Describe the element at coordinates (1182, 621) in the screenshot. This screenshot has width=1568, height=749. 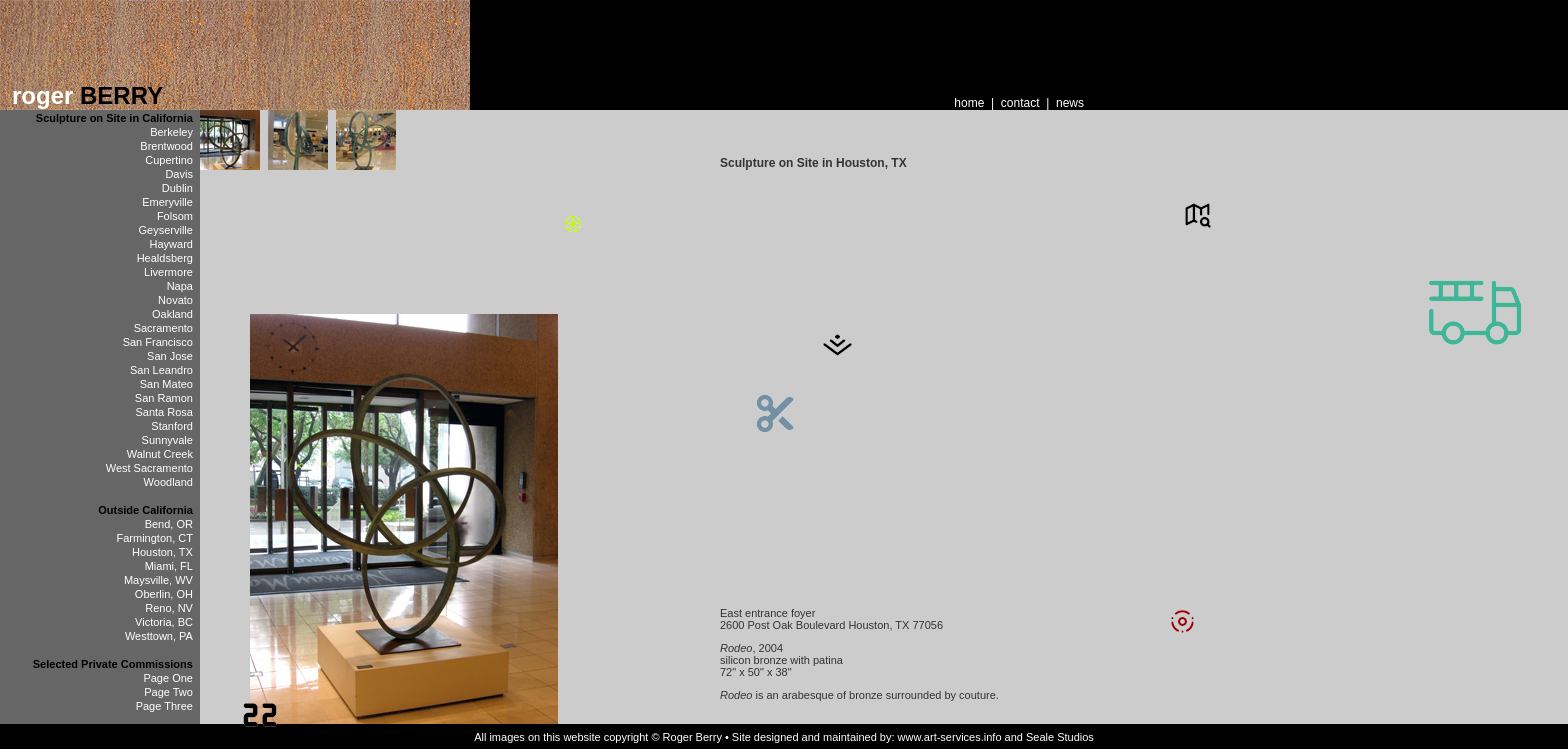
I see `access science or chemistry features` at that location.